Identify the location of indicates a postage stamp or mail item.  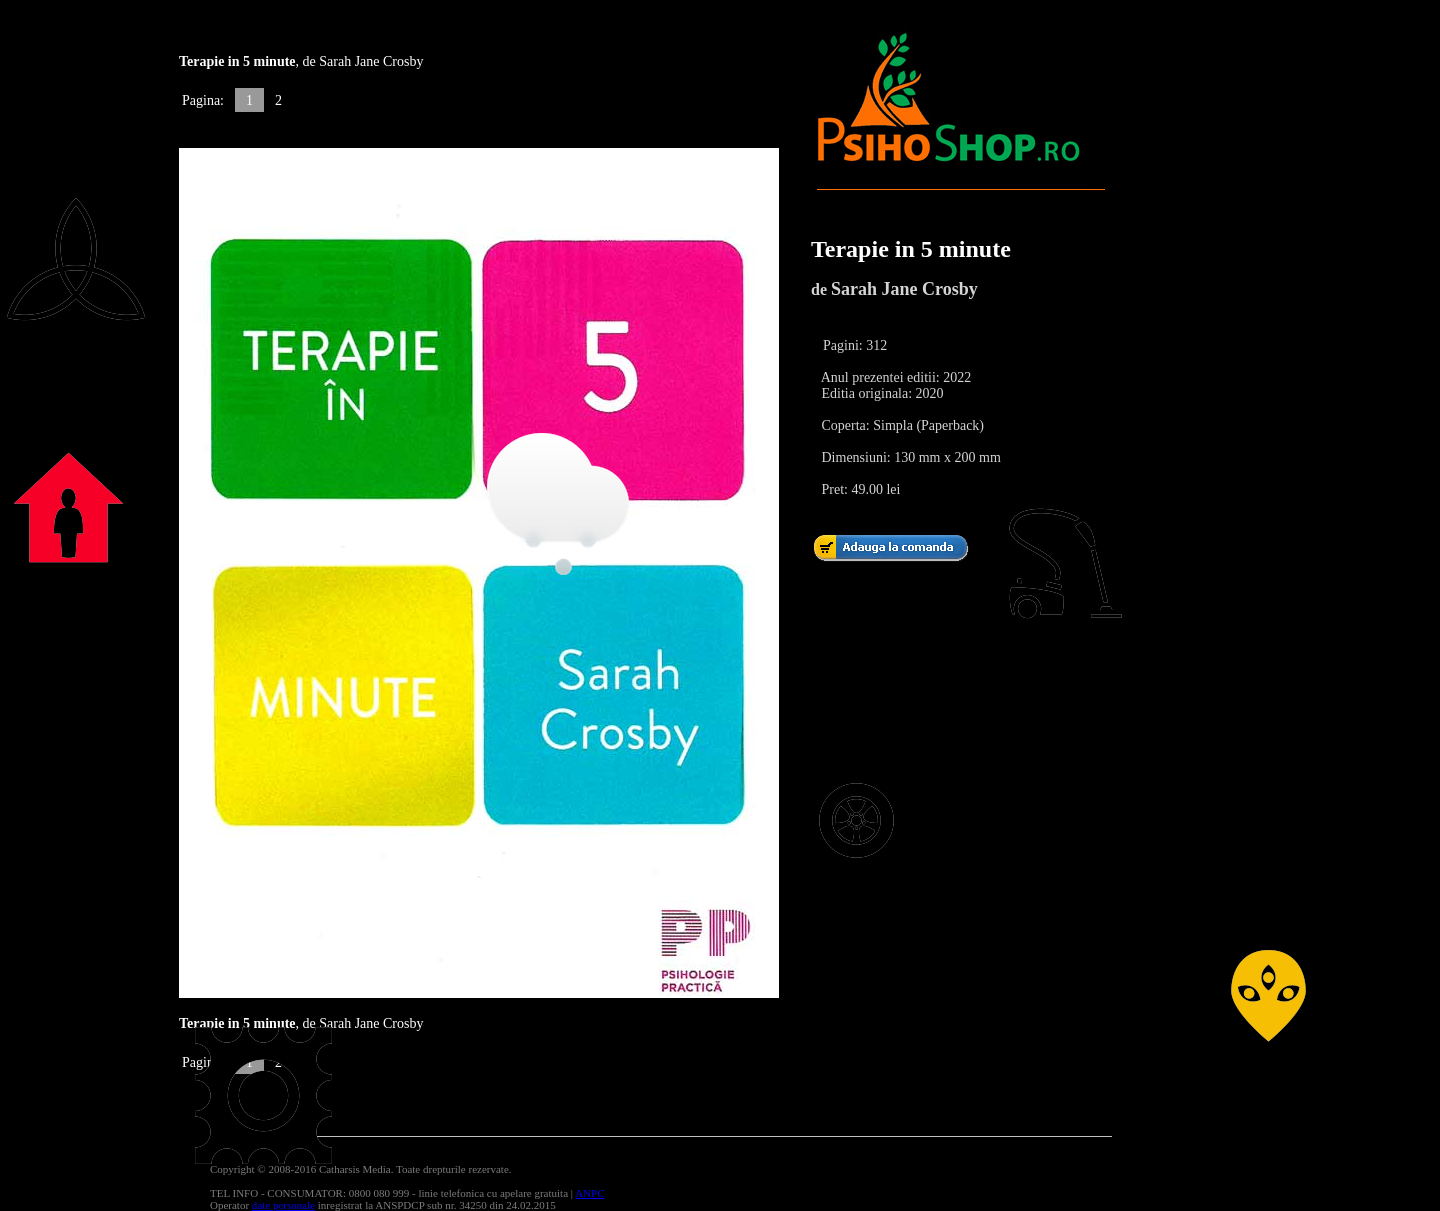
(263, 1095).